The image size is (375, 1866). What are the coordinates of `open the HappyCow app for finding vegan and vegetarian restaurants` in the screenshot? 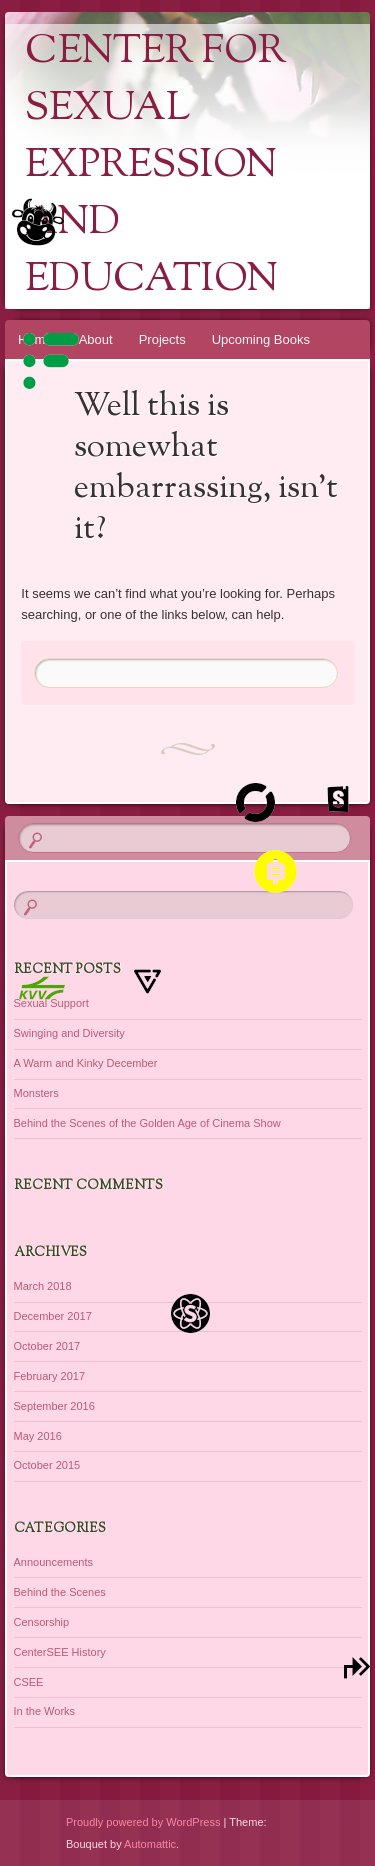 It's located at (38, 222).